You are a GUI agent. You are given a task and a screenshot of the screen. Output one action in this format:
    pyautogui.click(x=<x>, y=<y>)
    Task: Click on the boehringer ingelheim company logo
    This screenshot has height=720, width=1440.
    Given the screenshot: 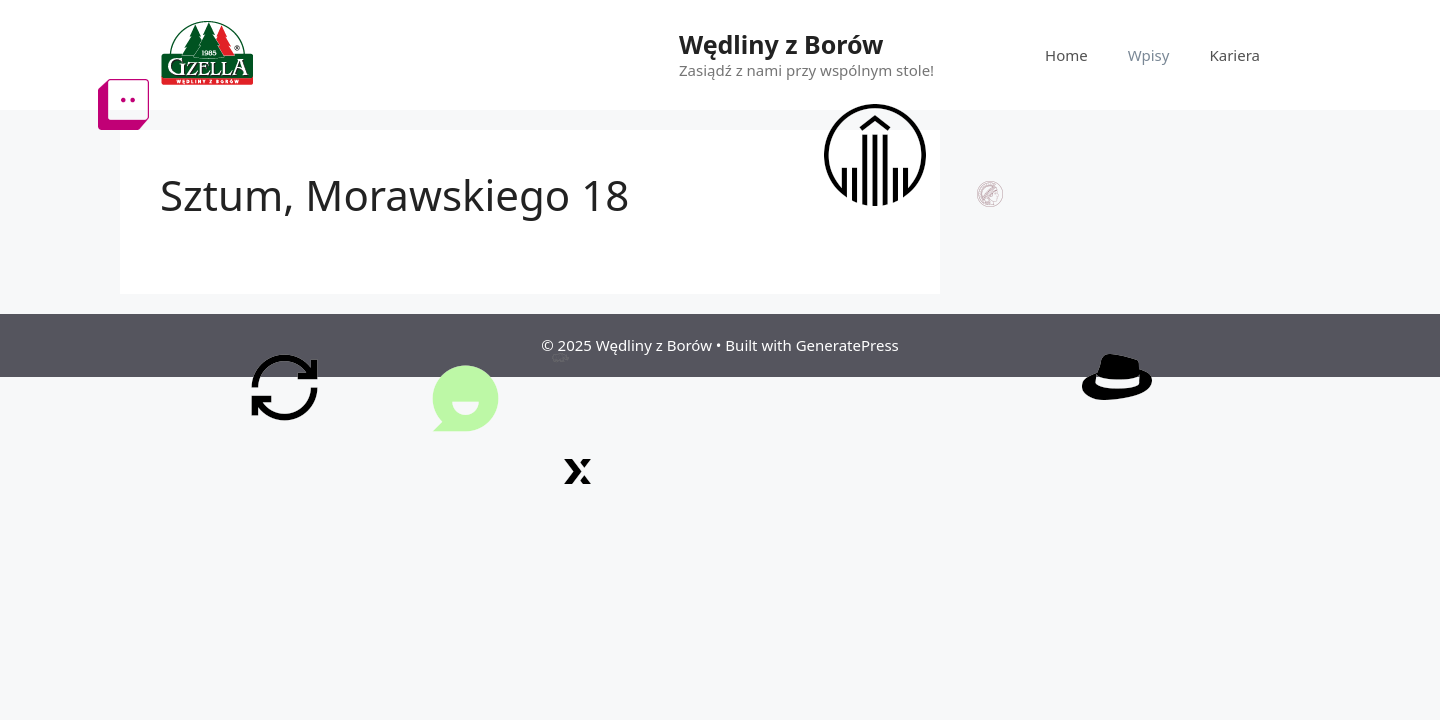 What is the action you would take?
    pyautogui.click(x=875, y=155)
    